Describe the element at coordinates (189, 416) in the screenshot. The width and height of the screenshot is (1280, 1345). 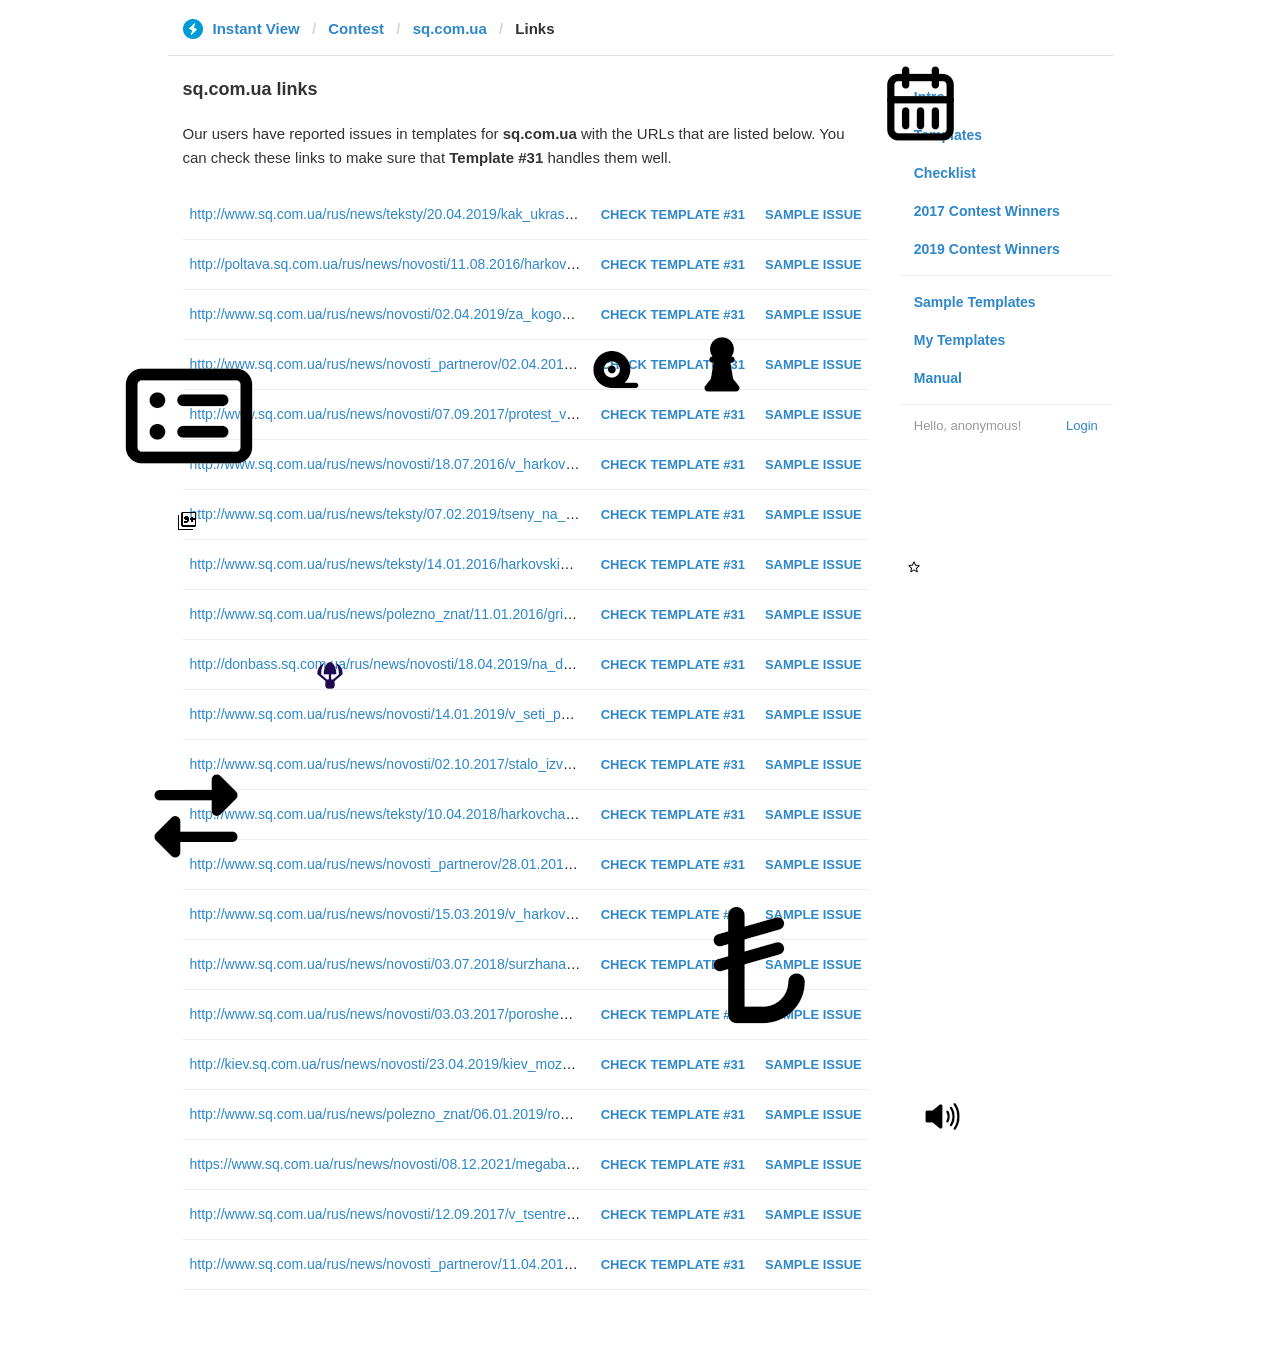
I see `view list details or summary` at that location.